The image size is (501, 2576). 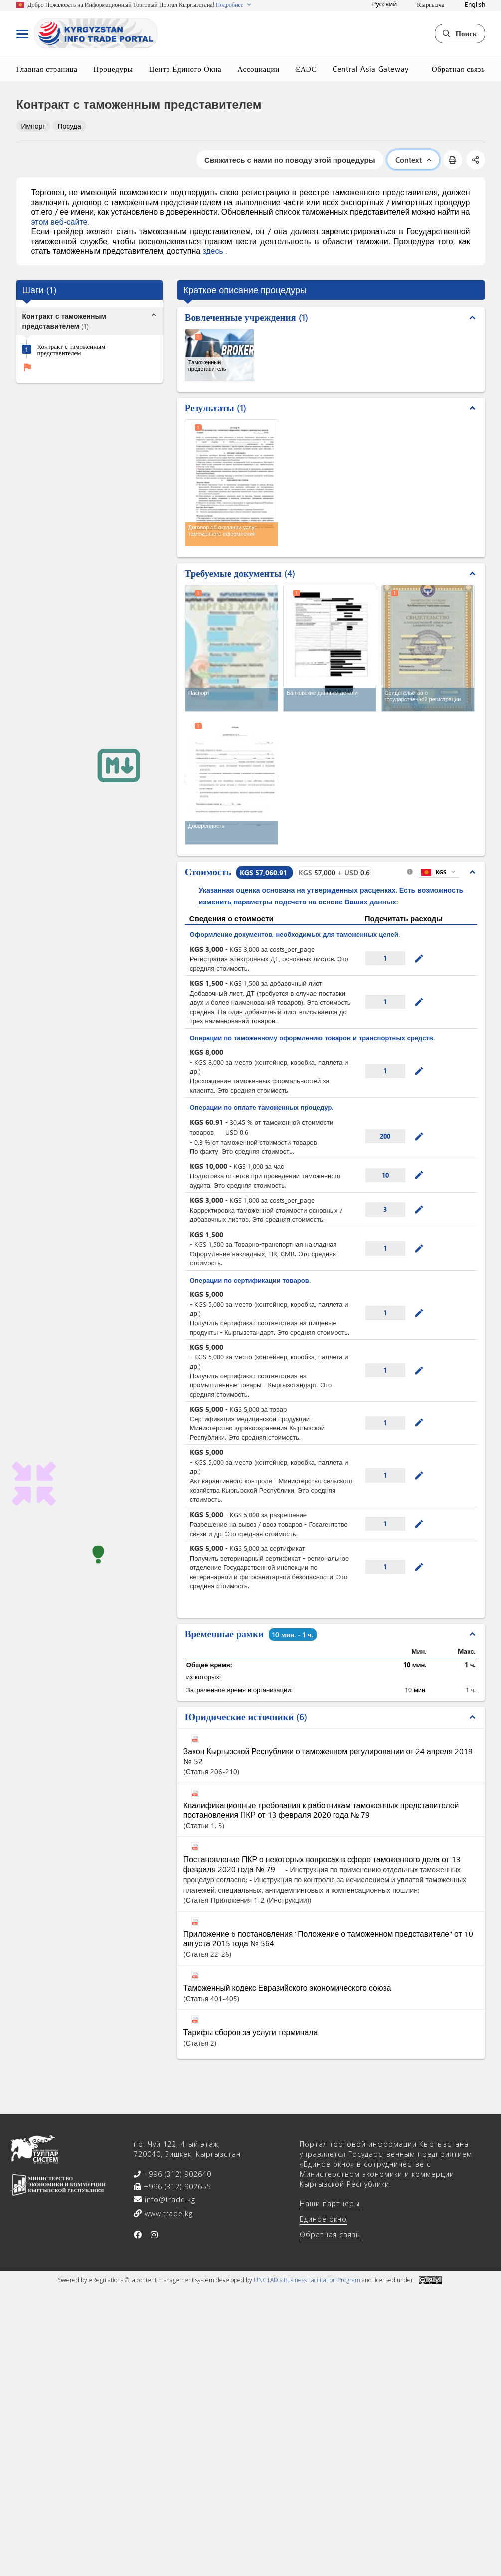 I want to click on minimize window to taskbar, so click(x=34, y=1484).